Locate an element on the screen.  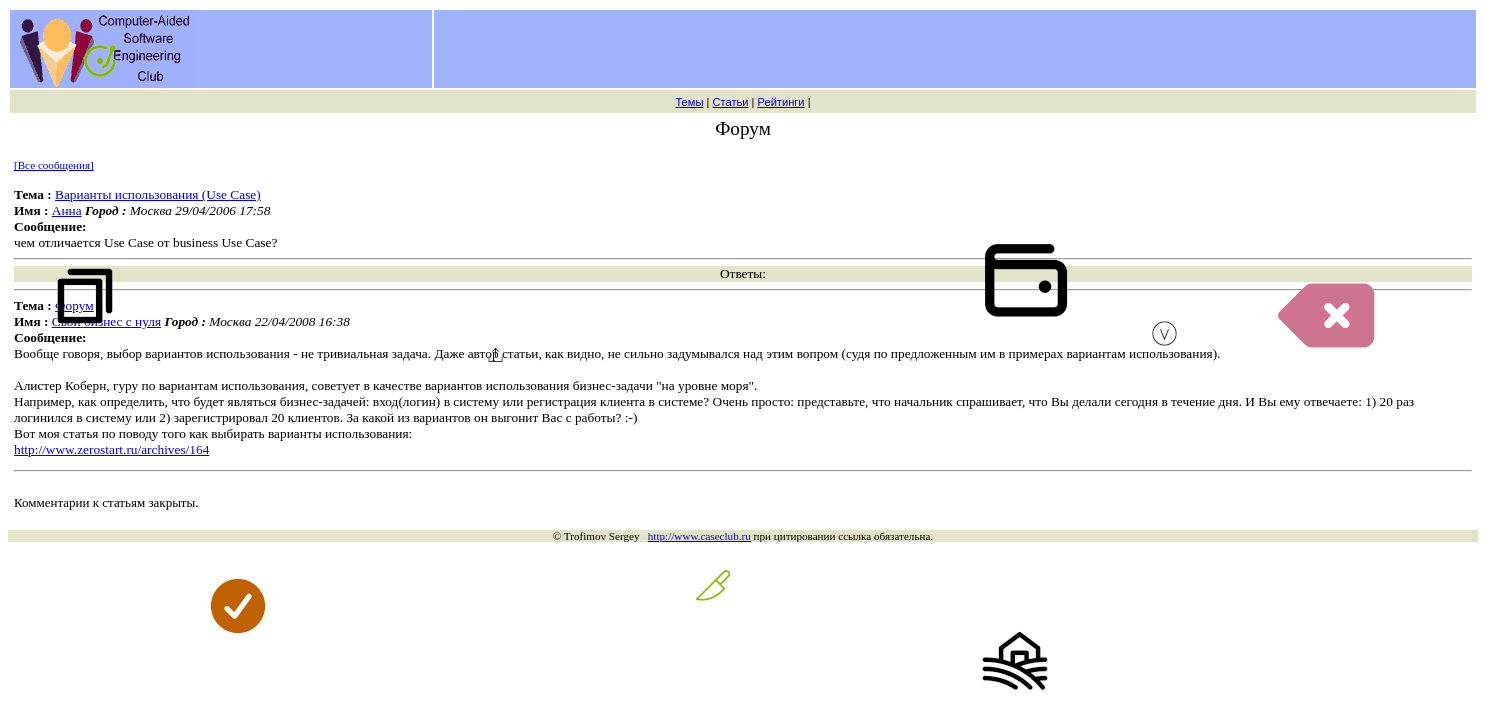
upload a file or document is located at coordinates (495, 355).